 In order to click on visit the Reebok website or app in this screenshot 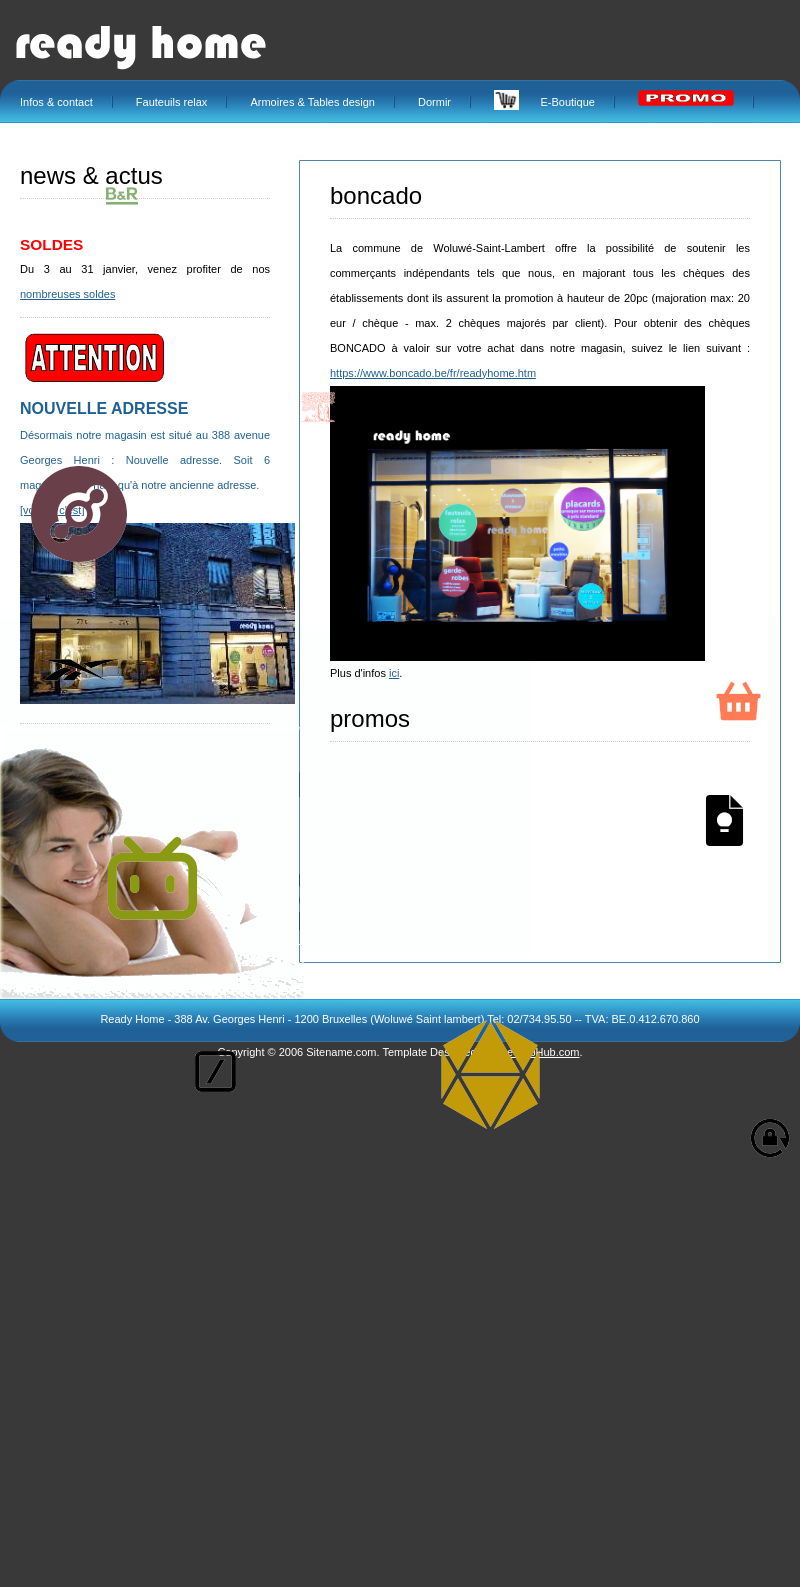, I will do `click(81, 670)`.